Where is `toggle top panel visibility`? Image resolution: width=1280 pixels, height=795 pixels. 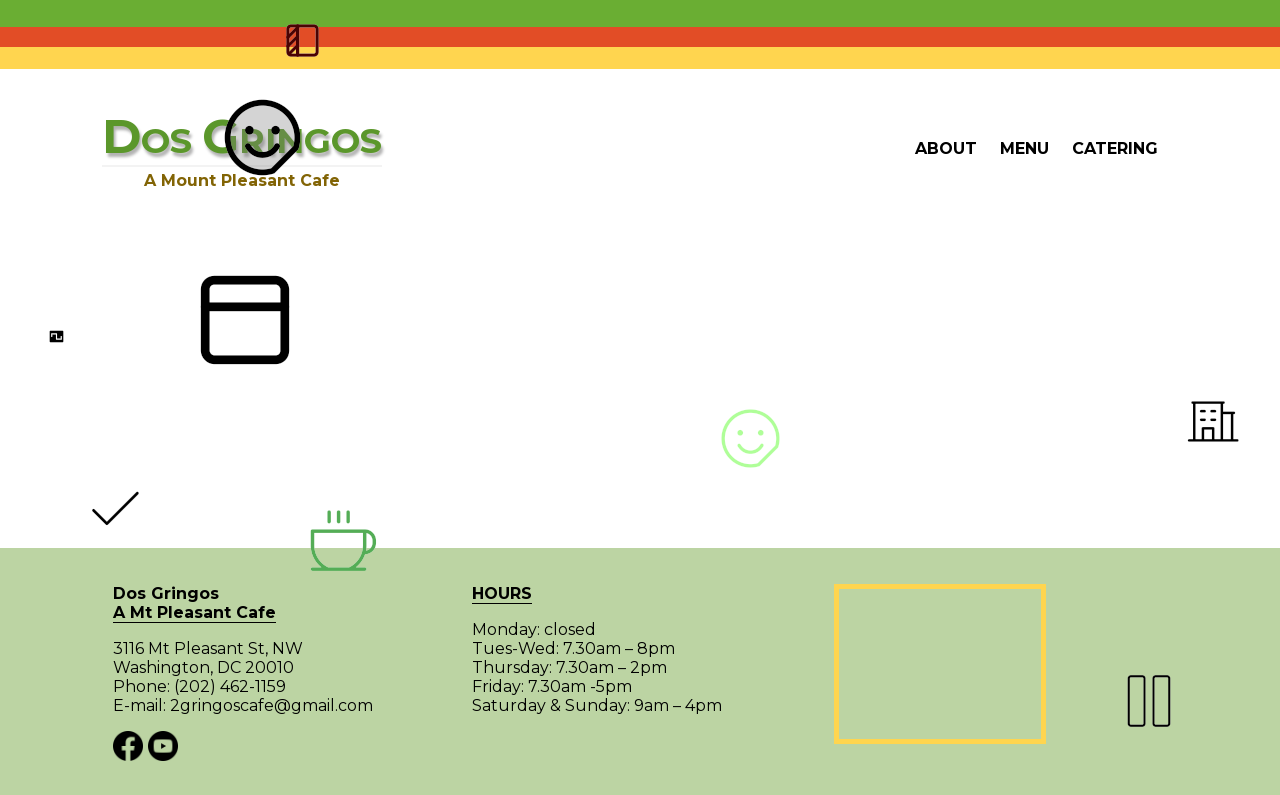 toggle top panel visibility is located at coordinates (245, 320).